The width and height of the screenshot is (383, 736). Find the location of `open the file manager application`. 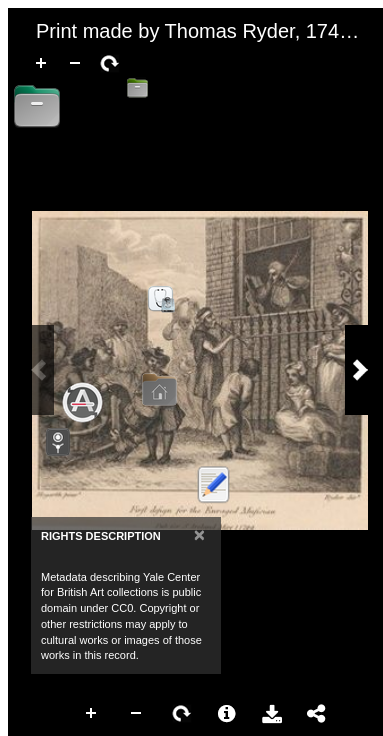

open the file manager application is located at coordinates (37, 106).